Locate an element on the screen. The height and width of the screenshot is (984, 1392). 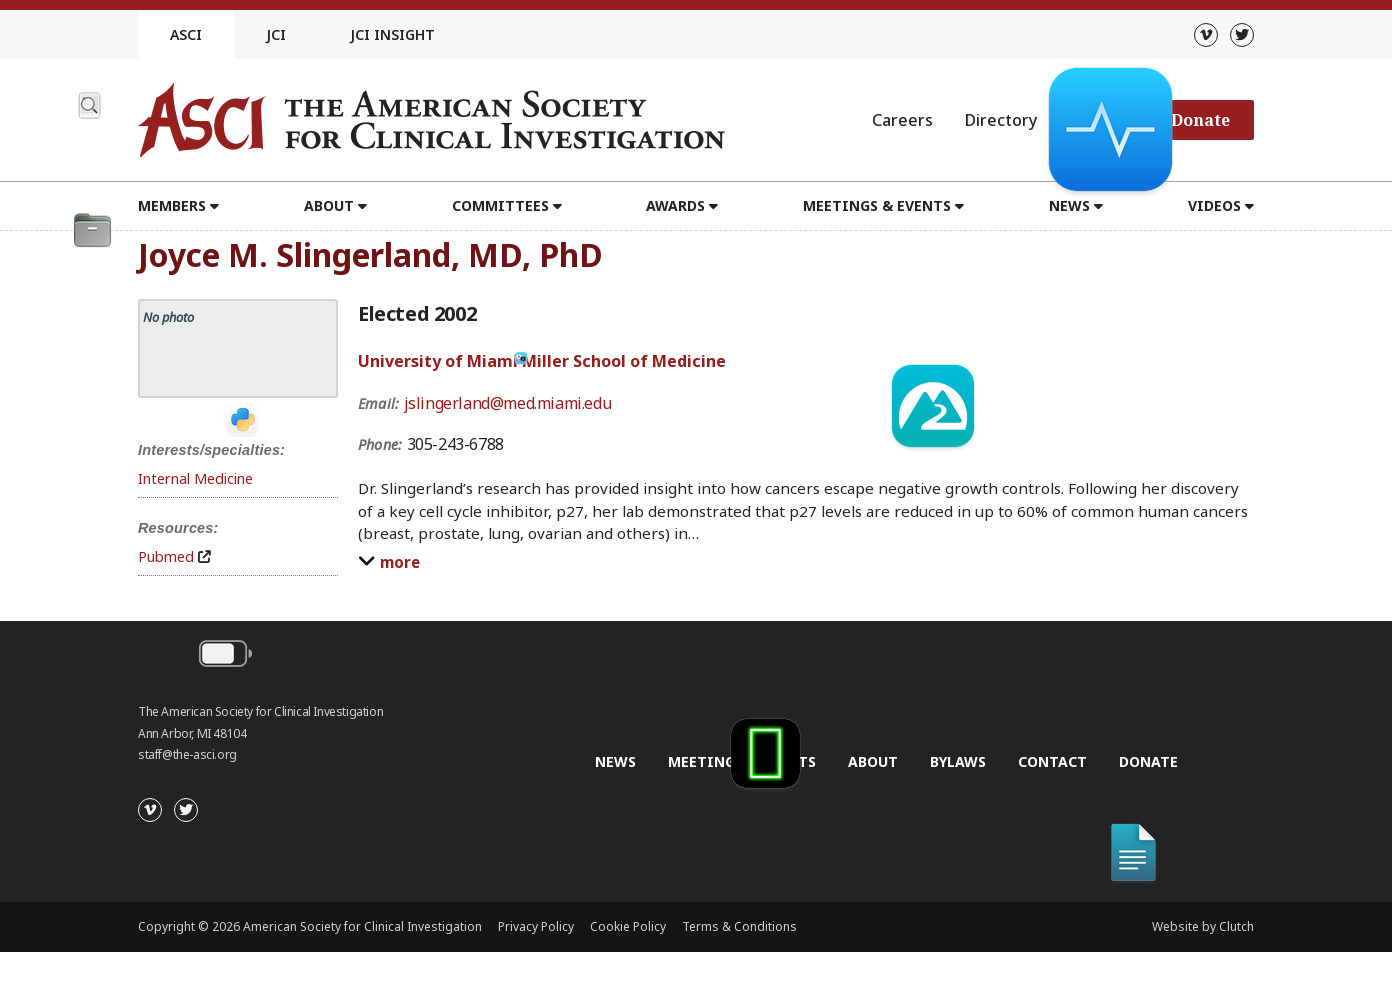
open the translate app is located at coordinates (521, 358).